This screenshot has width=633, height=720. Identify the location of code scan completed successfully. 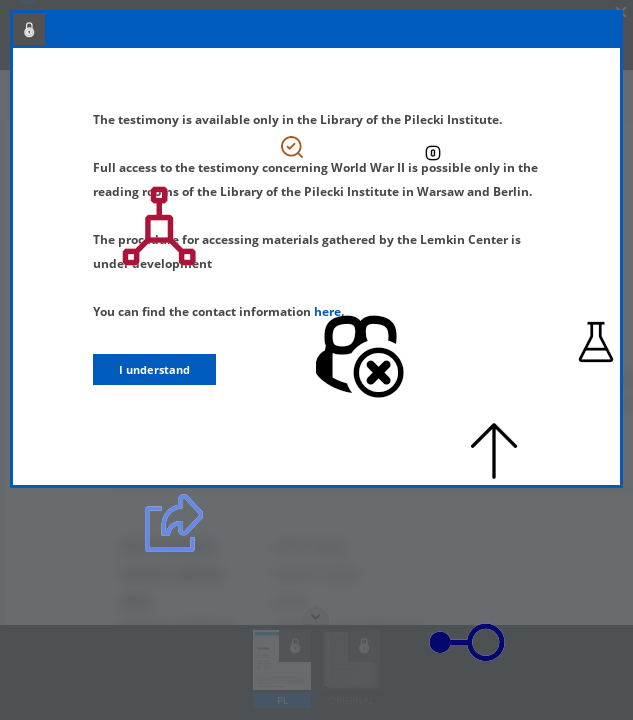
(292, 147).